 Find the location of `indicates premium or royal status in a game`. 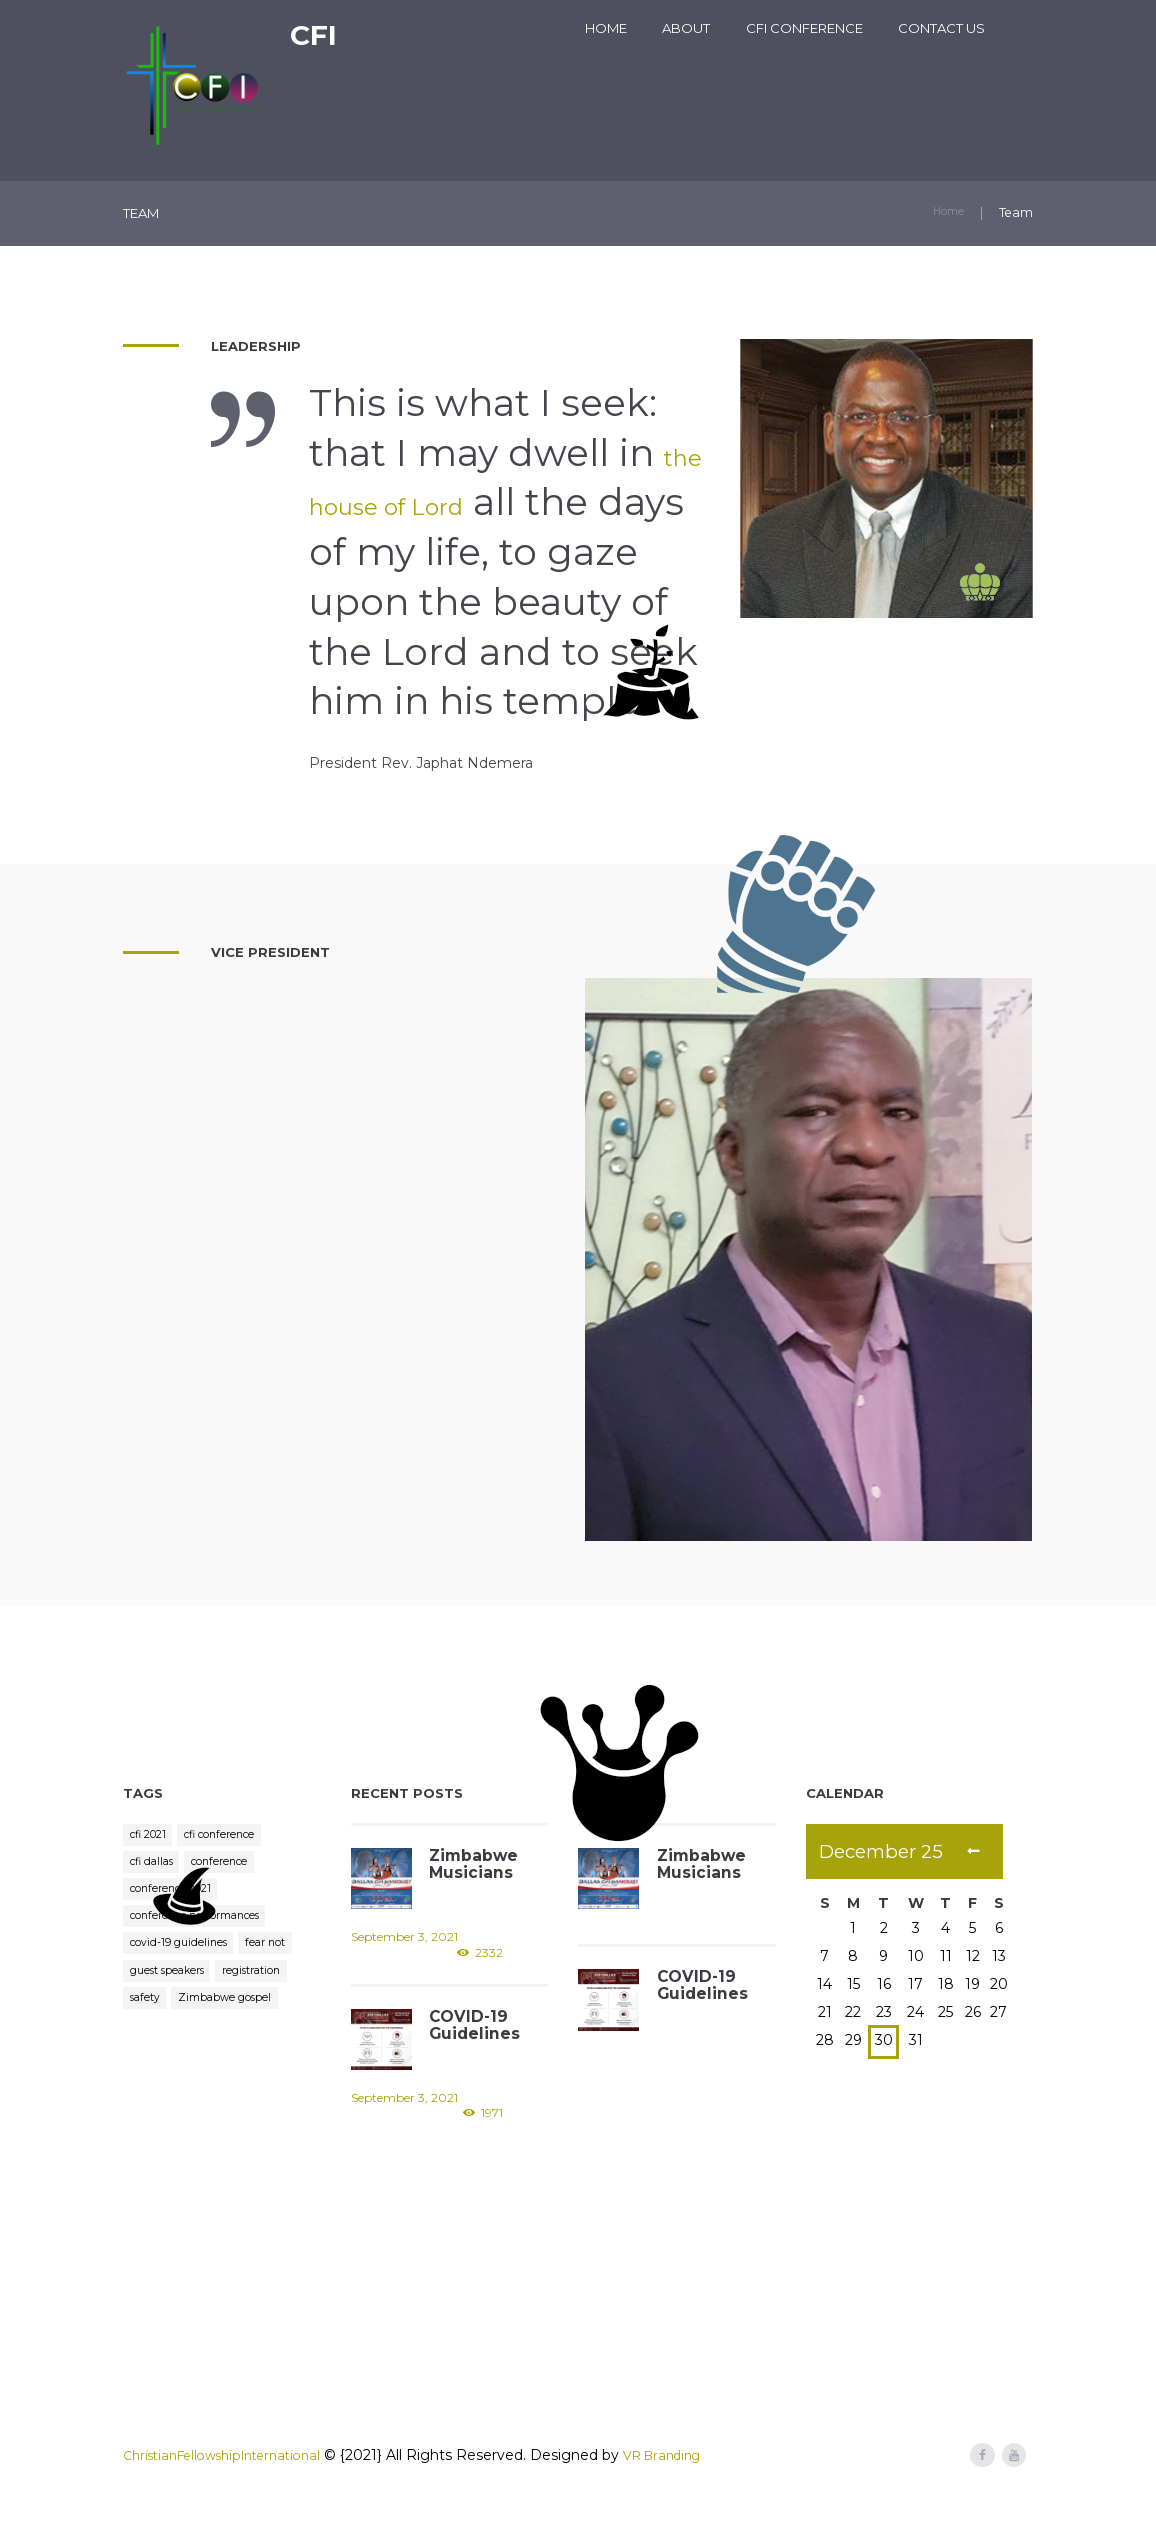

indicates premium or royal status in a game is located at coordinates (980, 582).